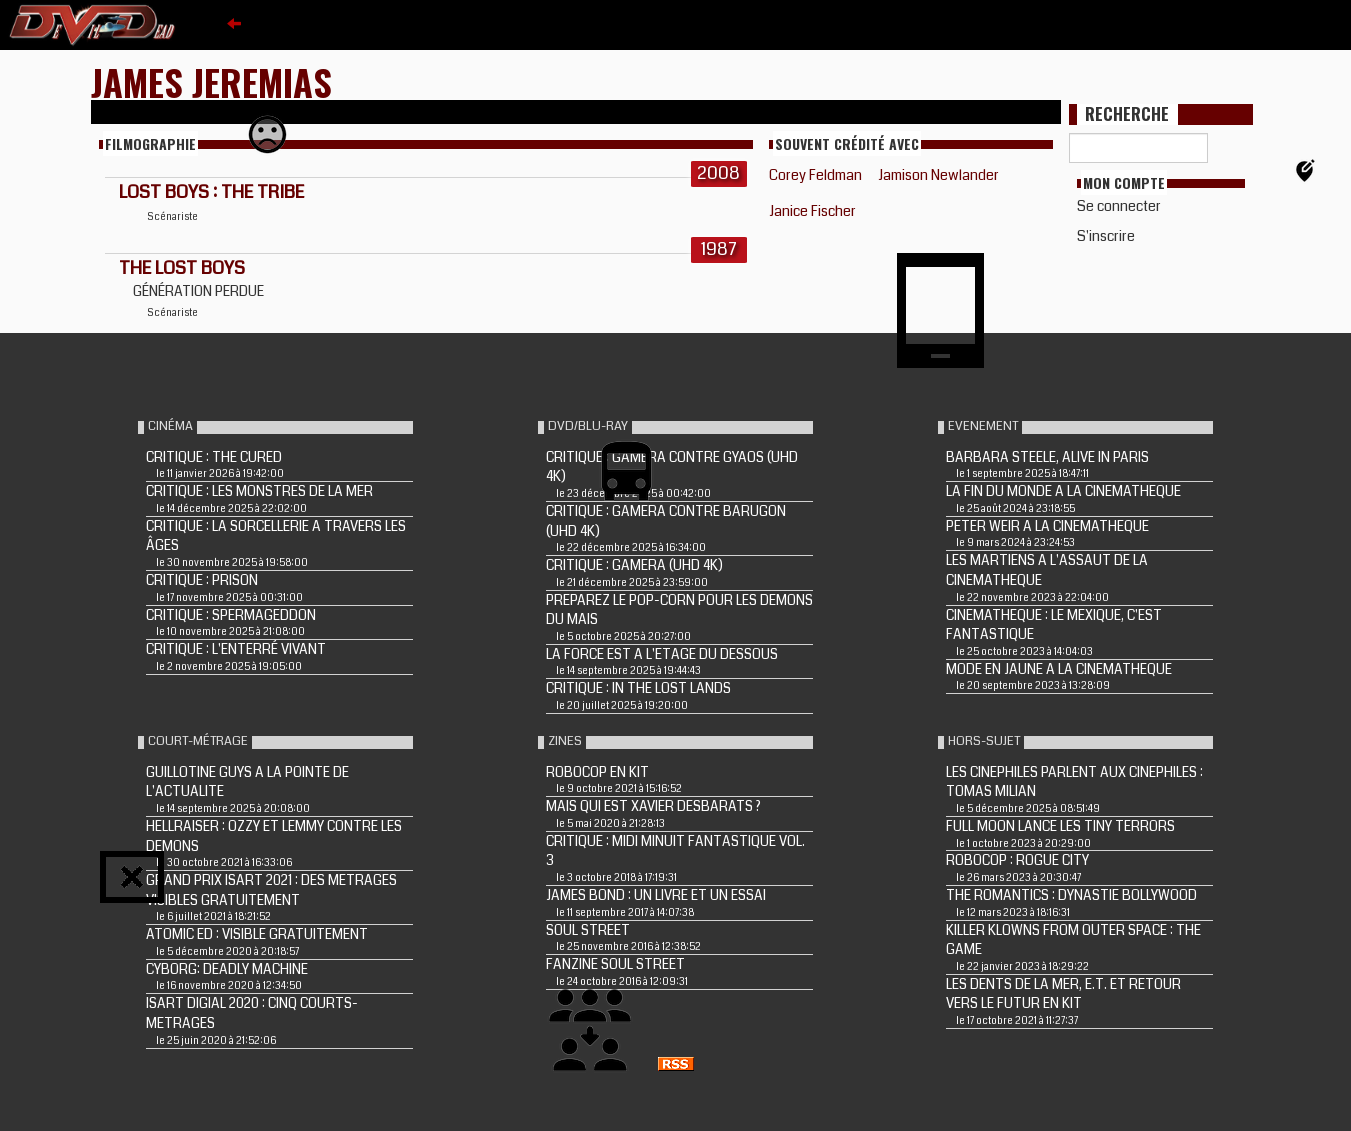  What do you see at coordinates (940, 310) in the screenshot?
I see `switch to tablet view or layout` at bounding box center [940, 310].